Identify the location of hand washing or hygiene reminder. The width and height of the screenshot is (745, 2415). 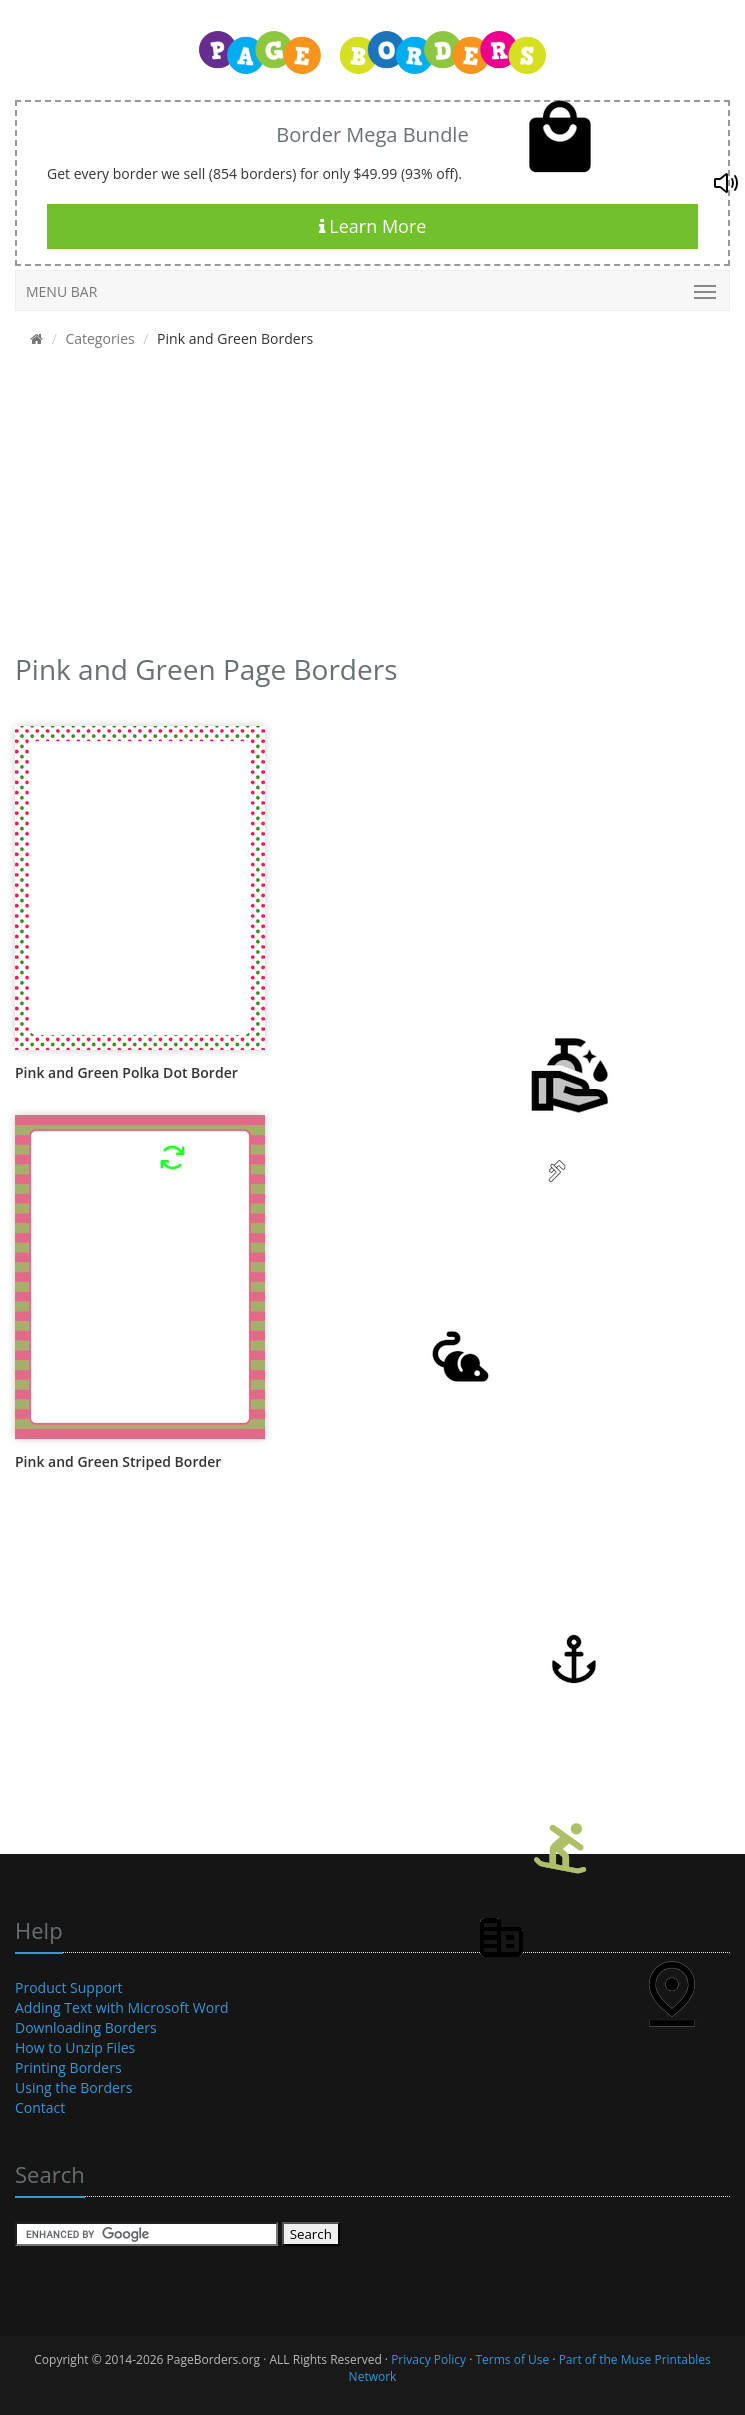
(571, 1074).